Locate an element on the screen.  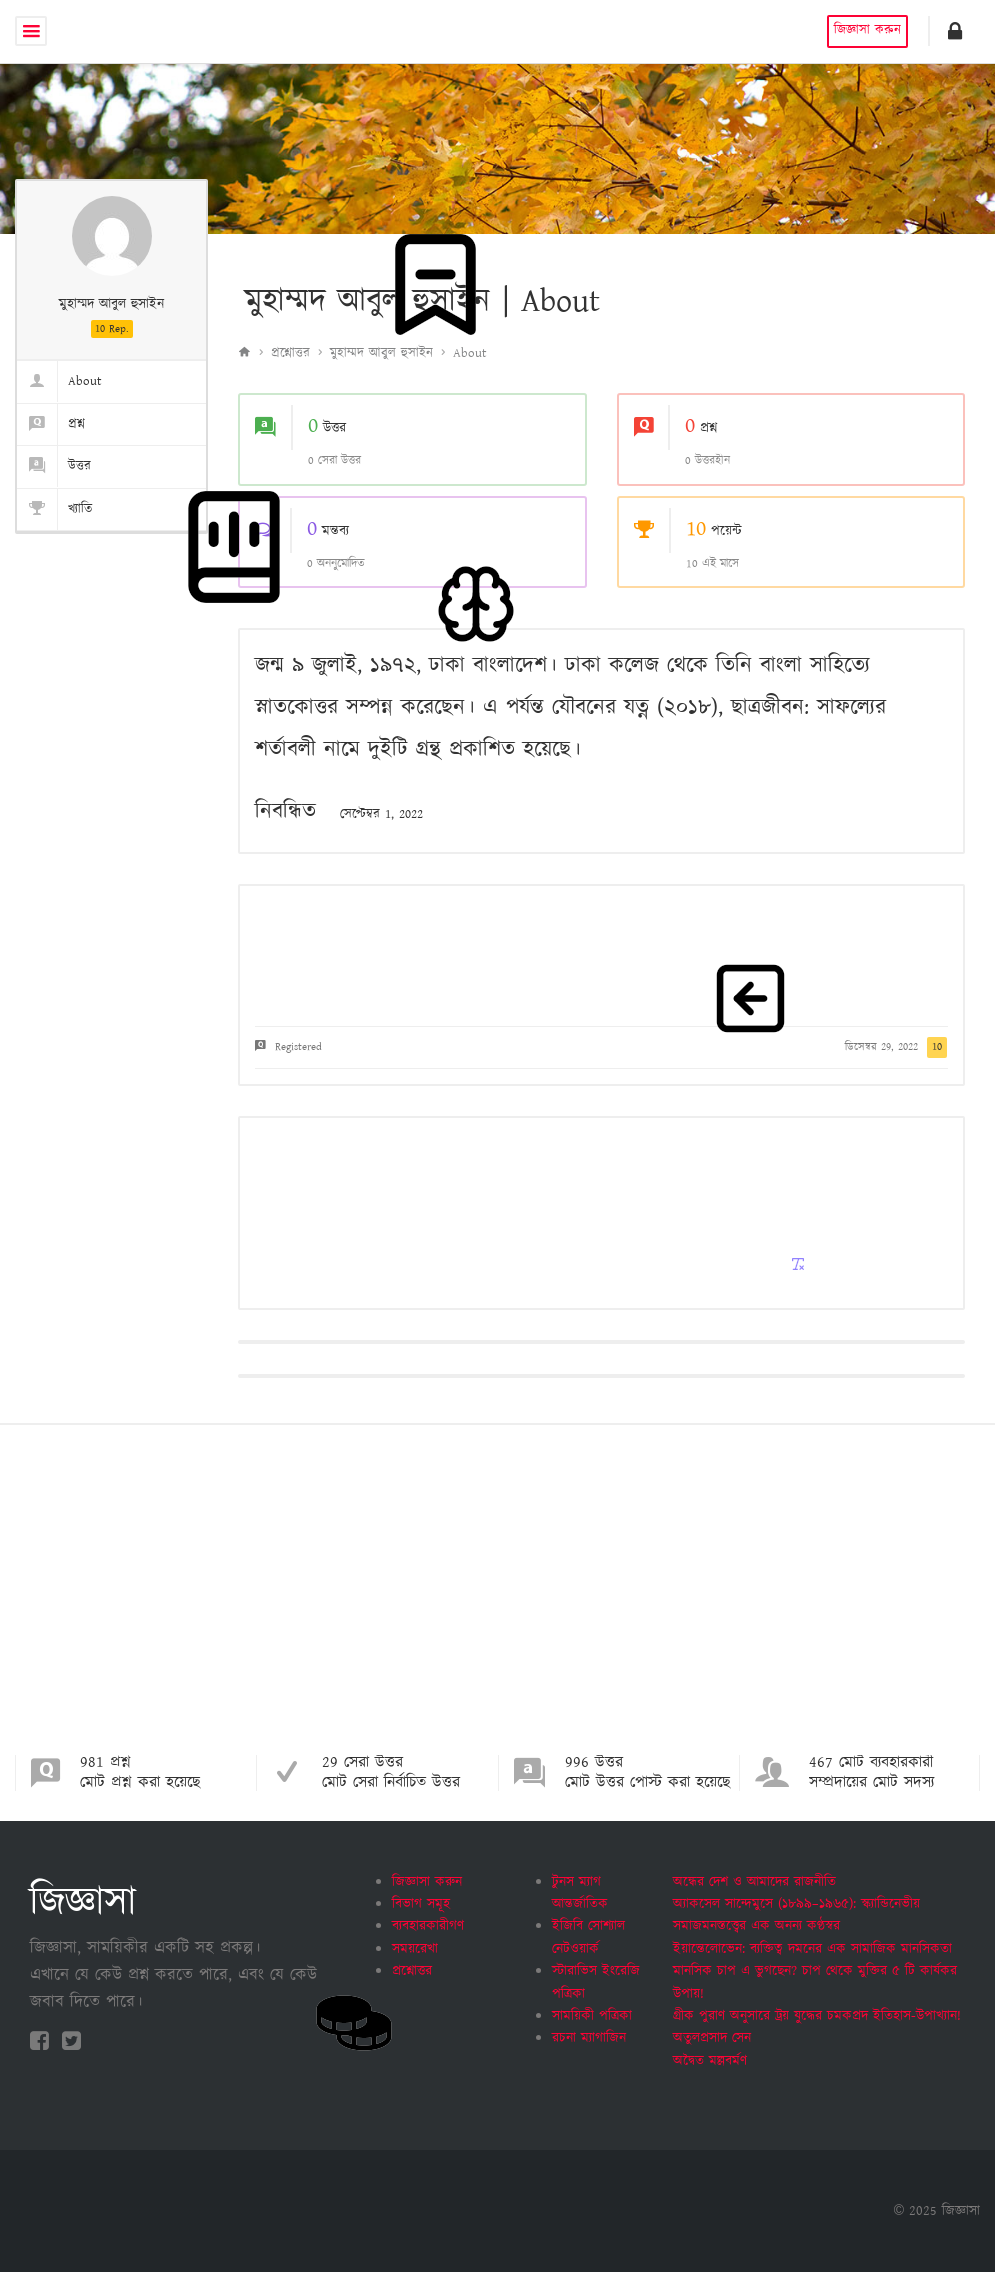
access audiobook library is located at coordinates (234, 547).